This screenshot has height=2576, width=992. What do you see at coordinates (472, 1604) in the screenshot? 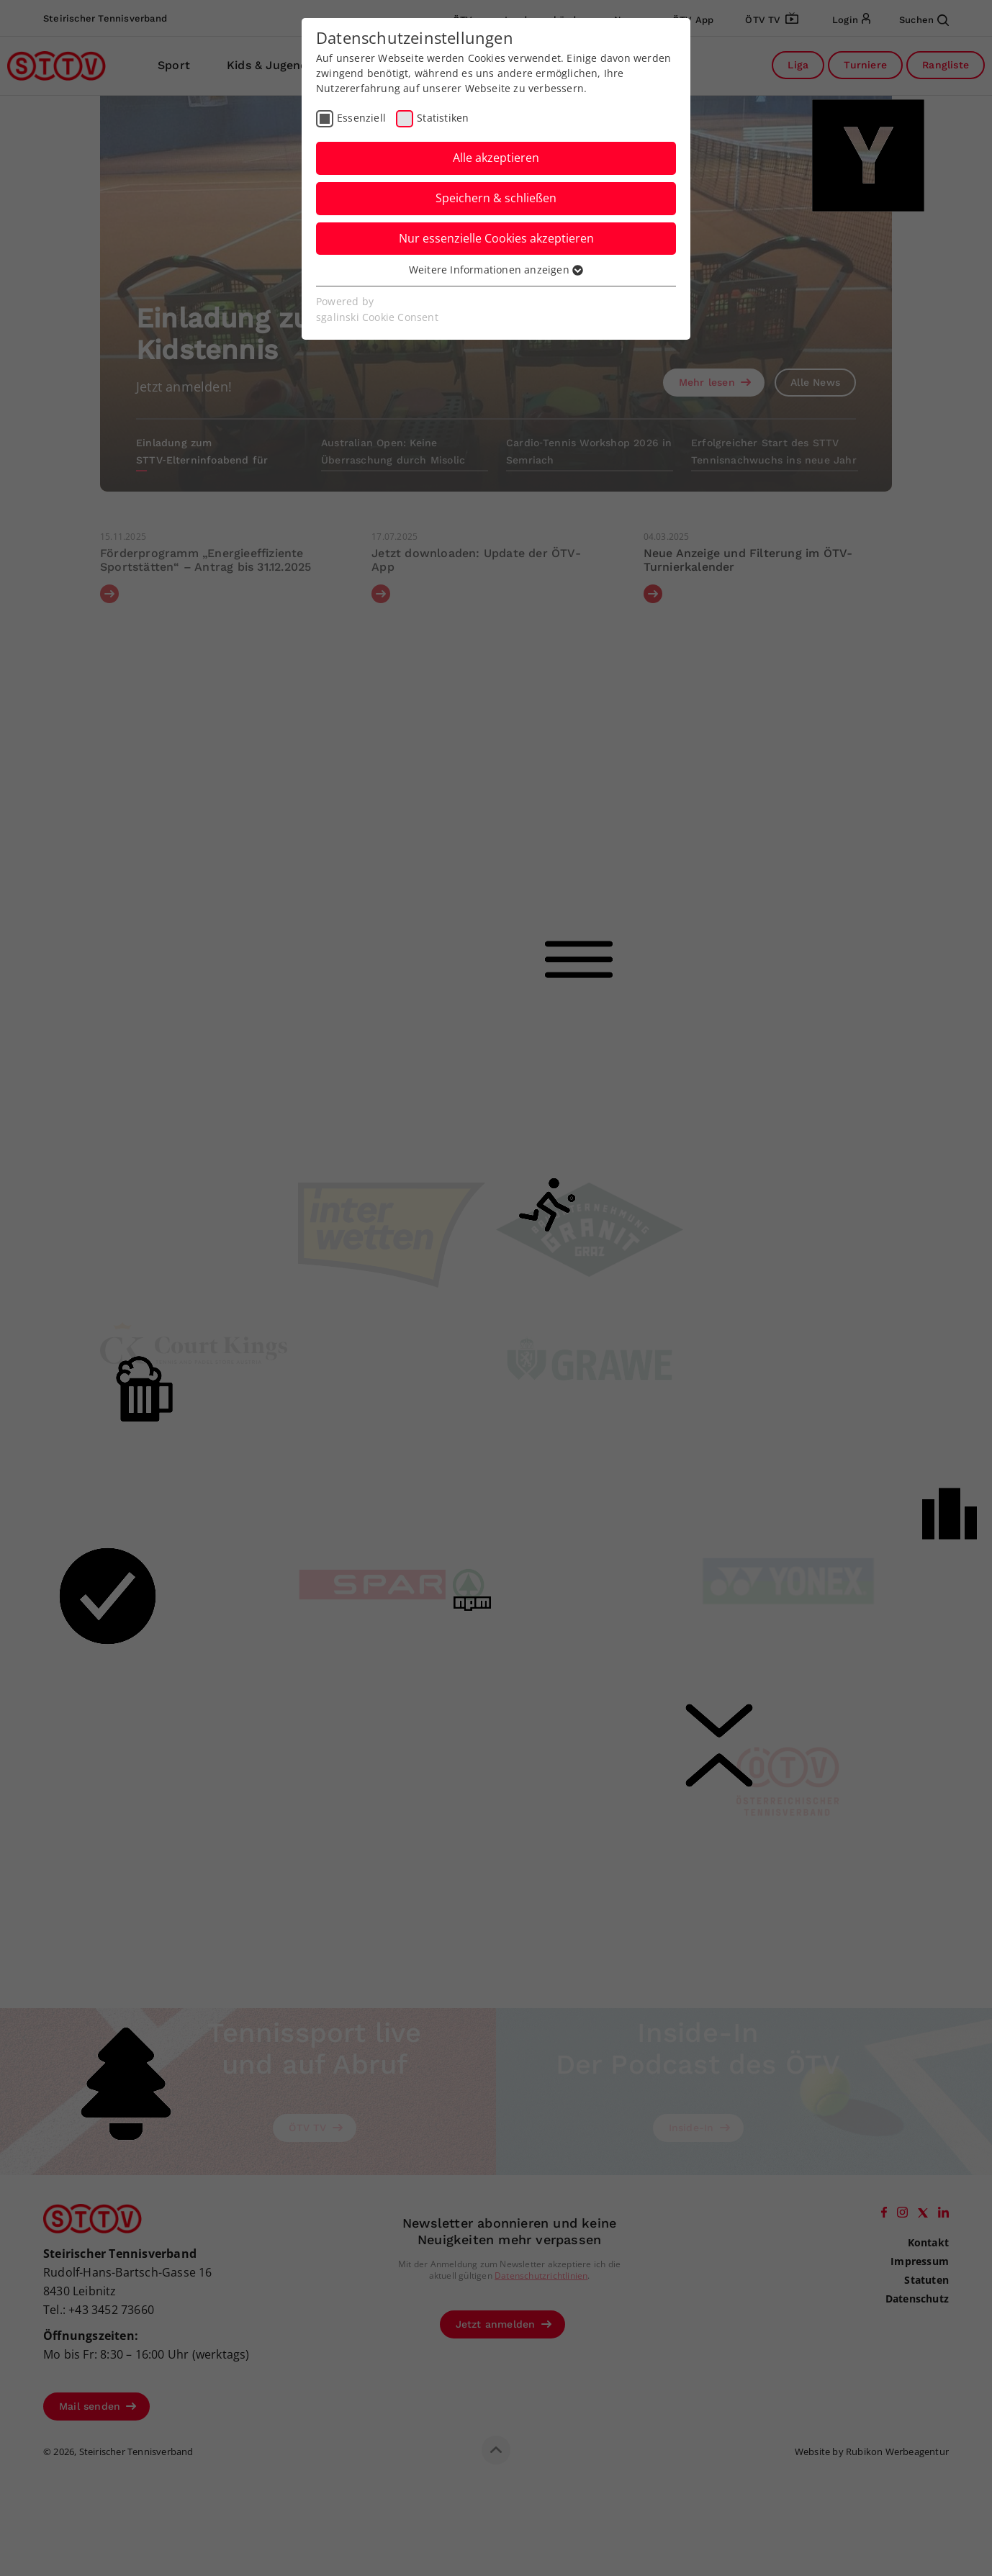
I see `npm package manager logo` at bounding box center [472, 1604].